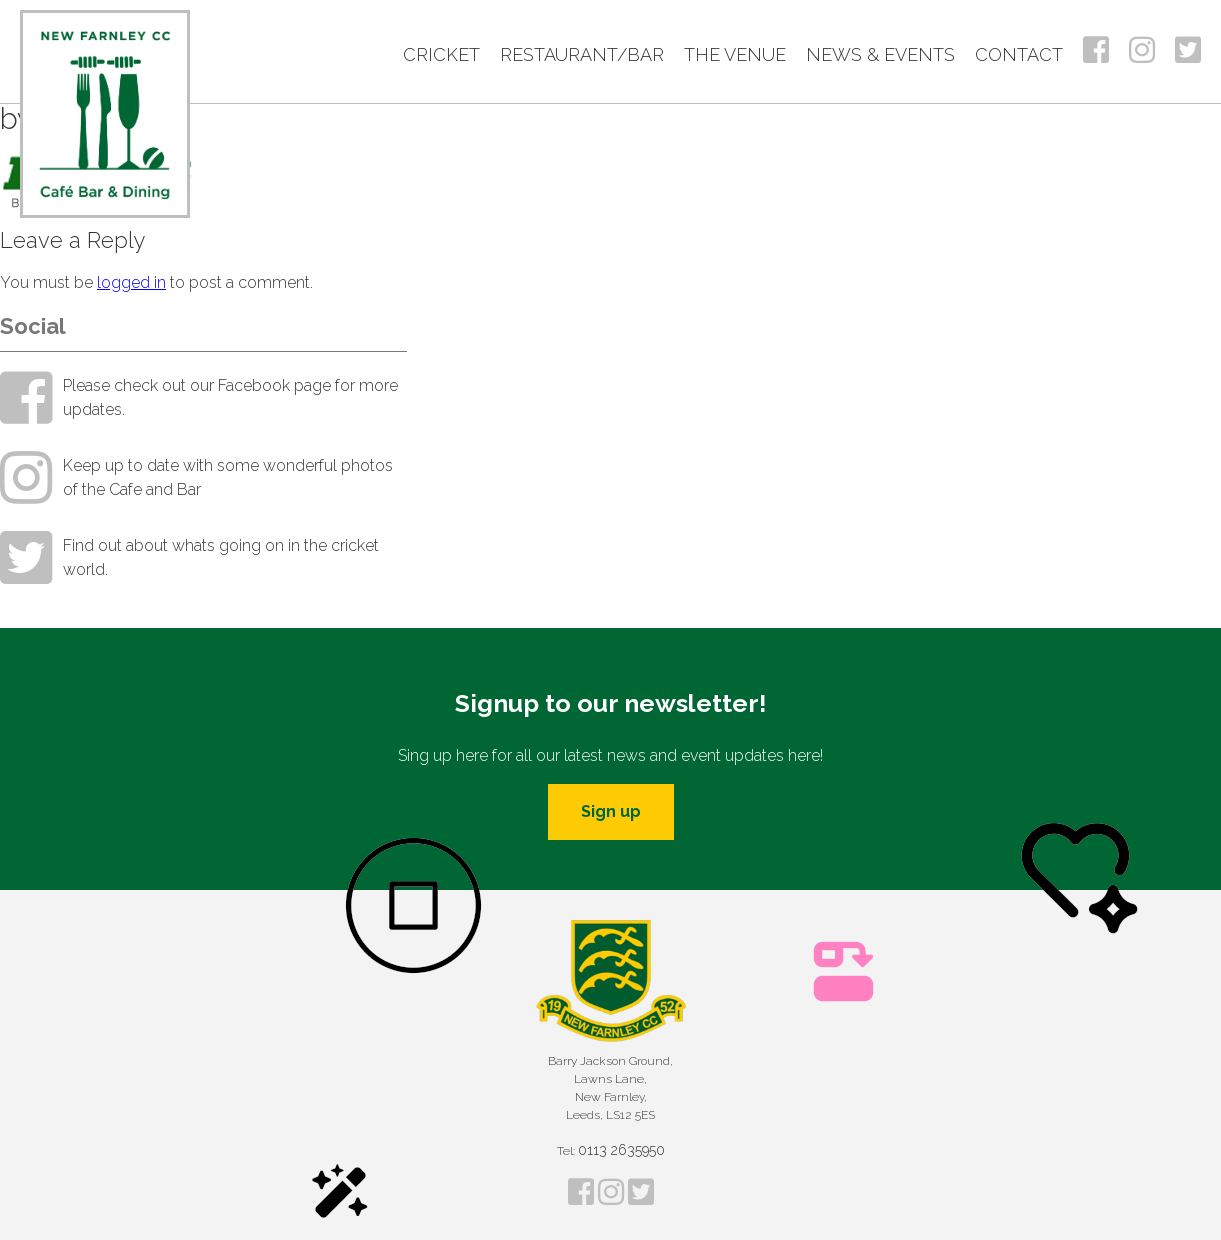 Image resolution: width=1221 pixels, height=1240 pixels. I want to click on stop media playback, so click(413, 905).